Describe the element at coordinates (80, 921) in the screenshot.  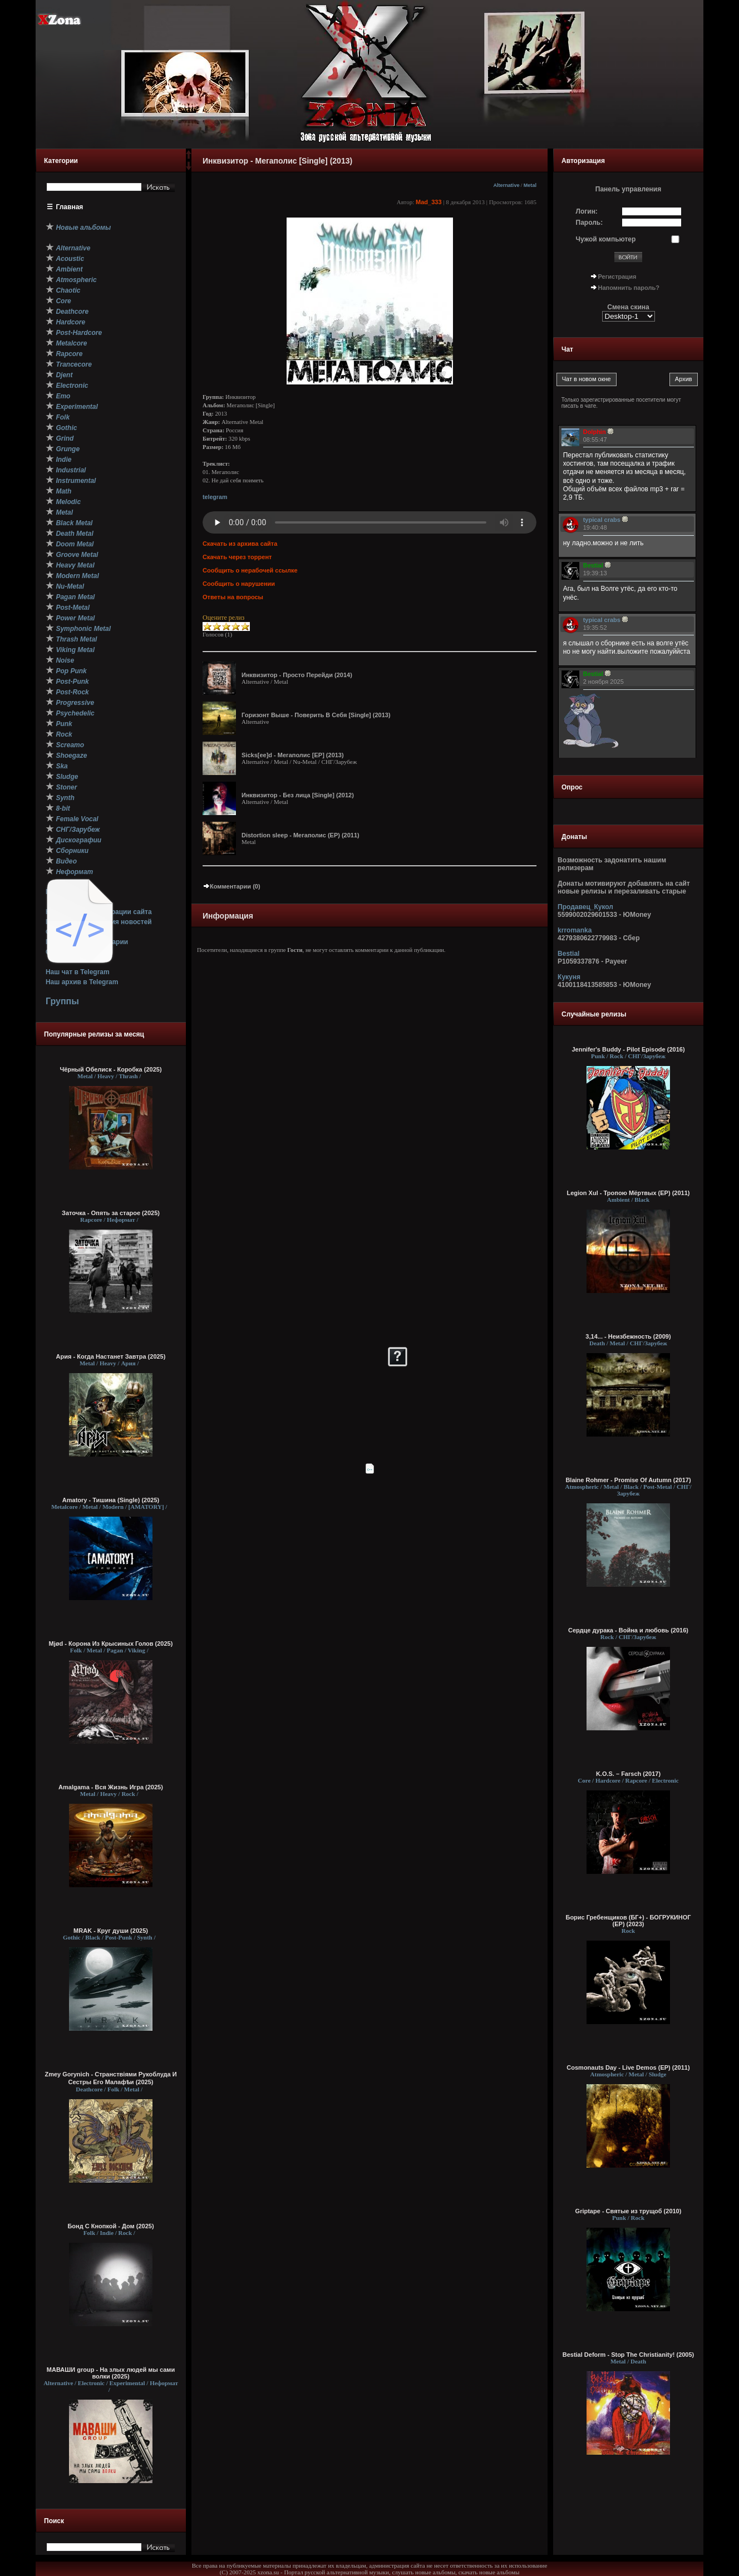
I see `an html file or web document` at that location.